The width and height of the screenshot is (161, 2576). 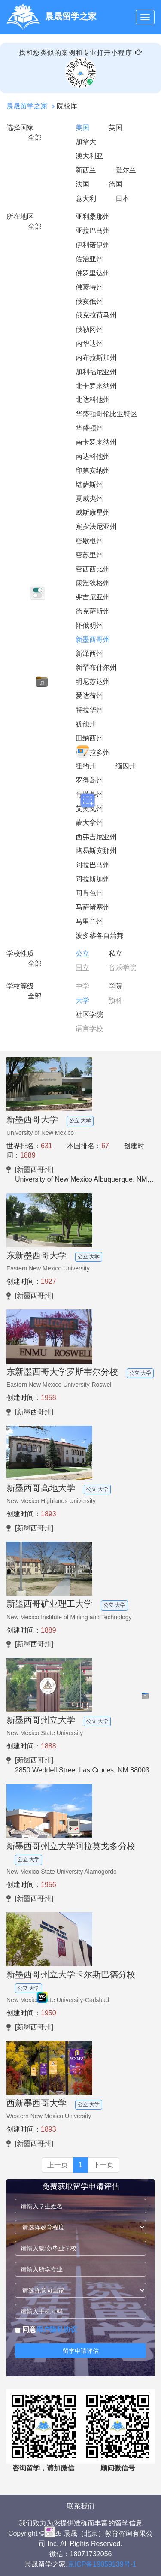 I want to click on open WebStorm IDE, so click(x=42, y=1997).